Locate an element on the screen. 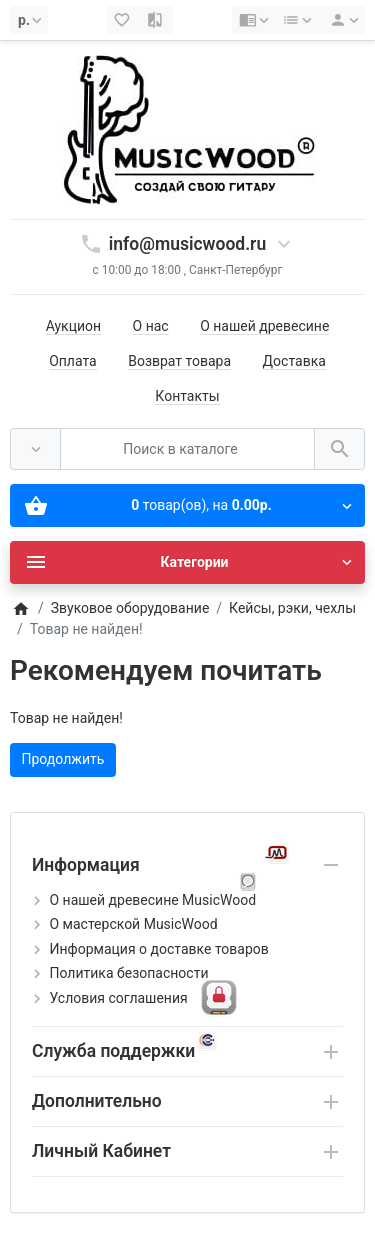 The height and width of the screenshot is (1255, 375). open openchrom chromatography software is located at coordinates (277, 852).